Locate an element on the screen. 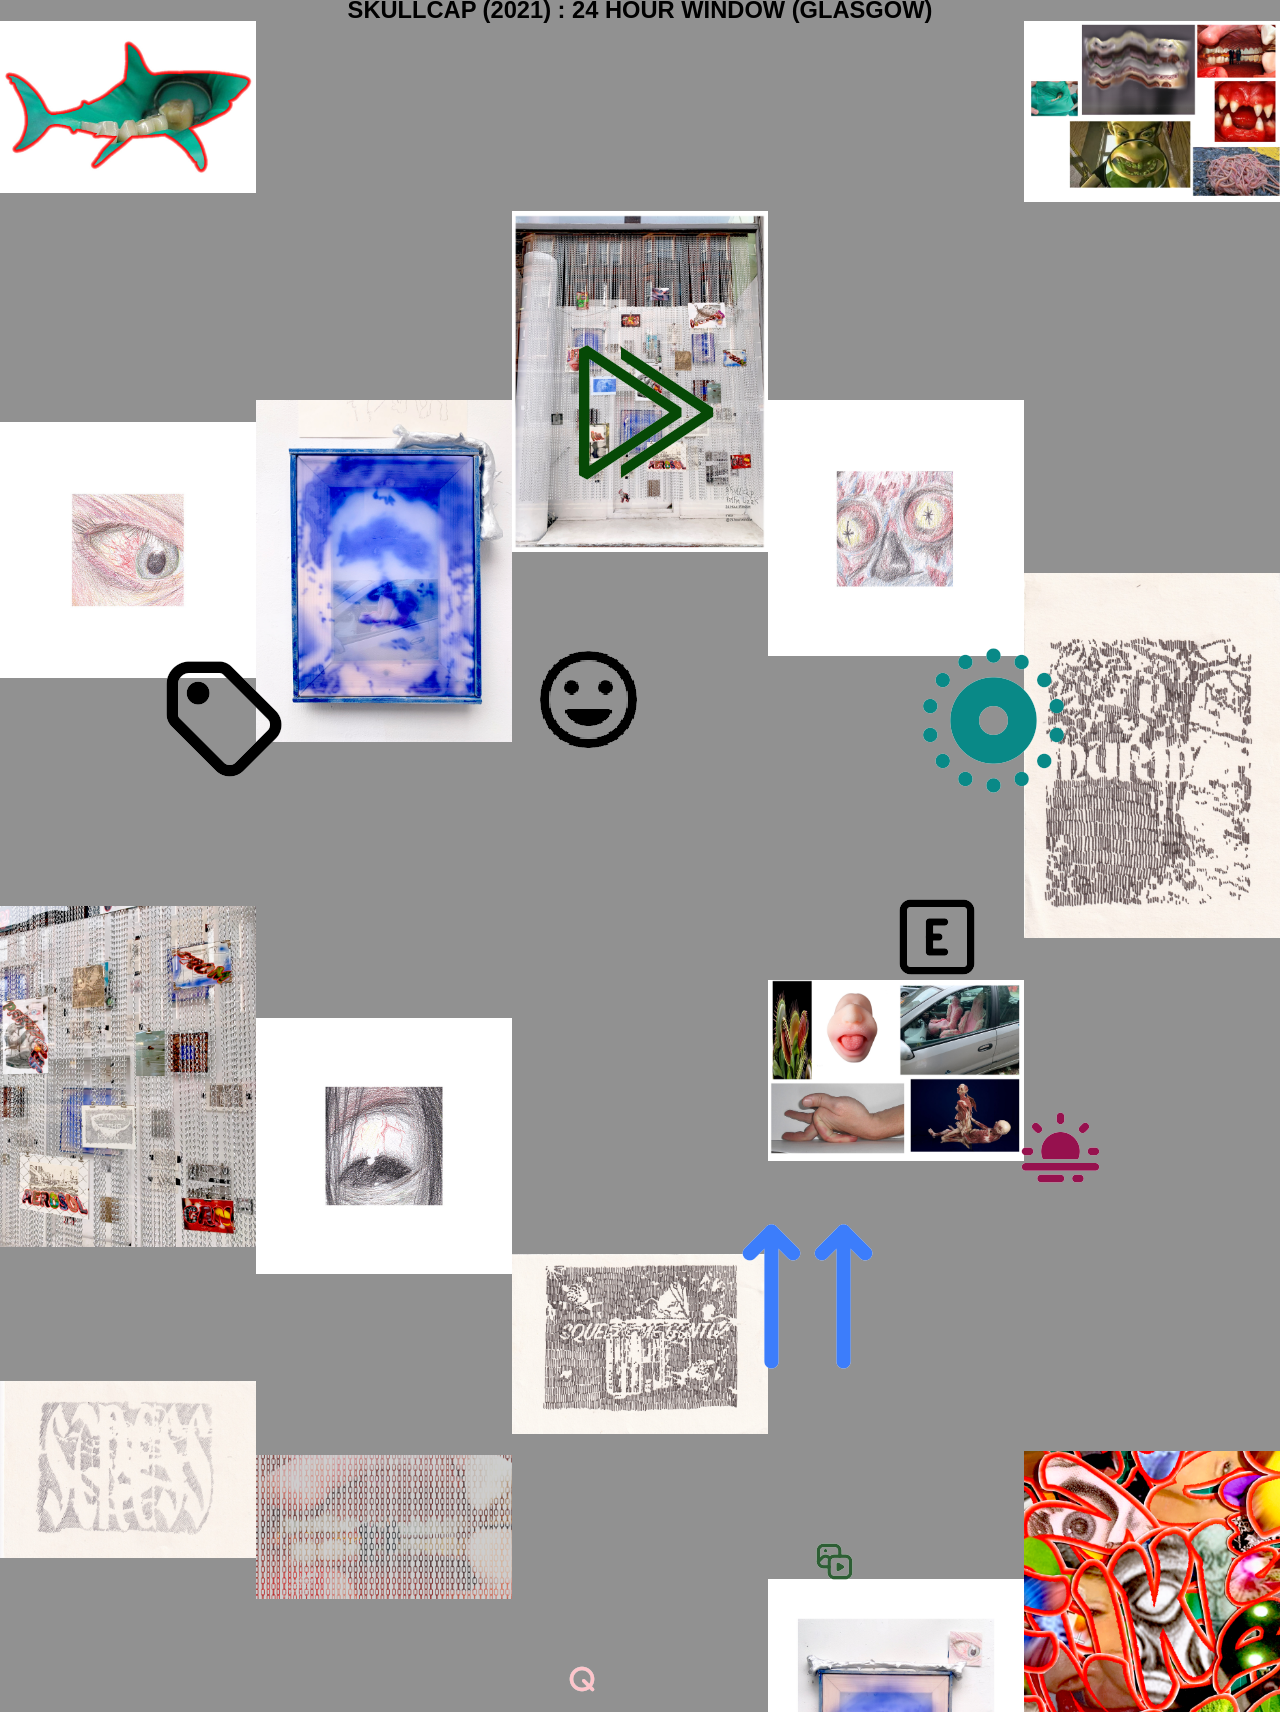  indicates an "E" rating or classification is located at coordinates (937, 937).